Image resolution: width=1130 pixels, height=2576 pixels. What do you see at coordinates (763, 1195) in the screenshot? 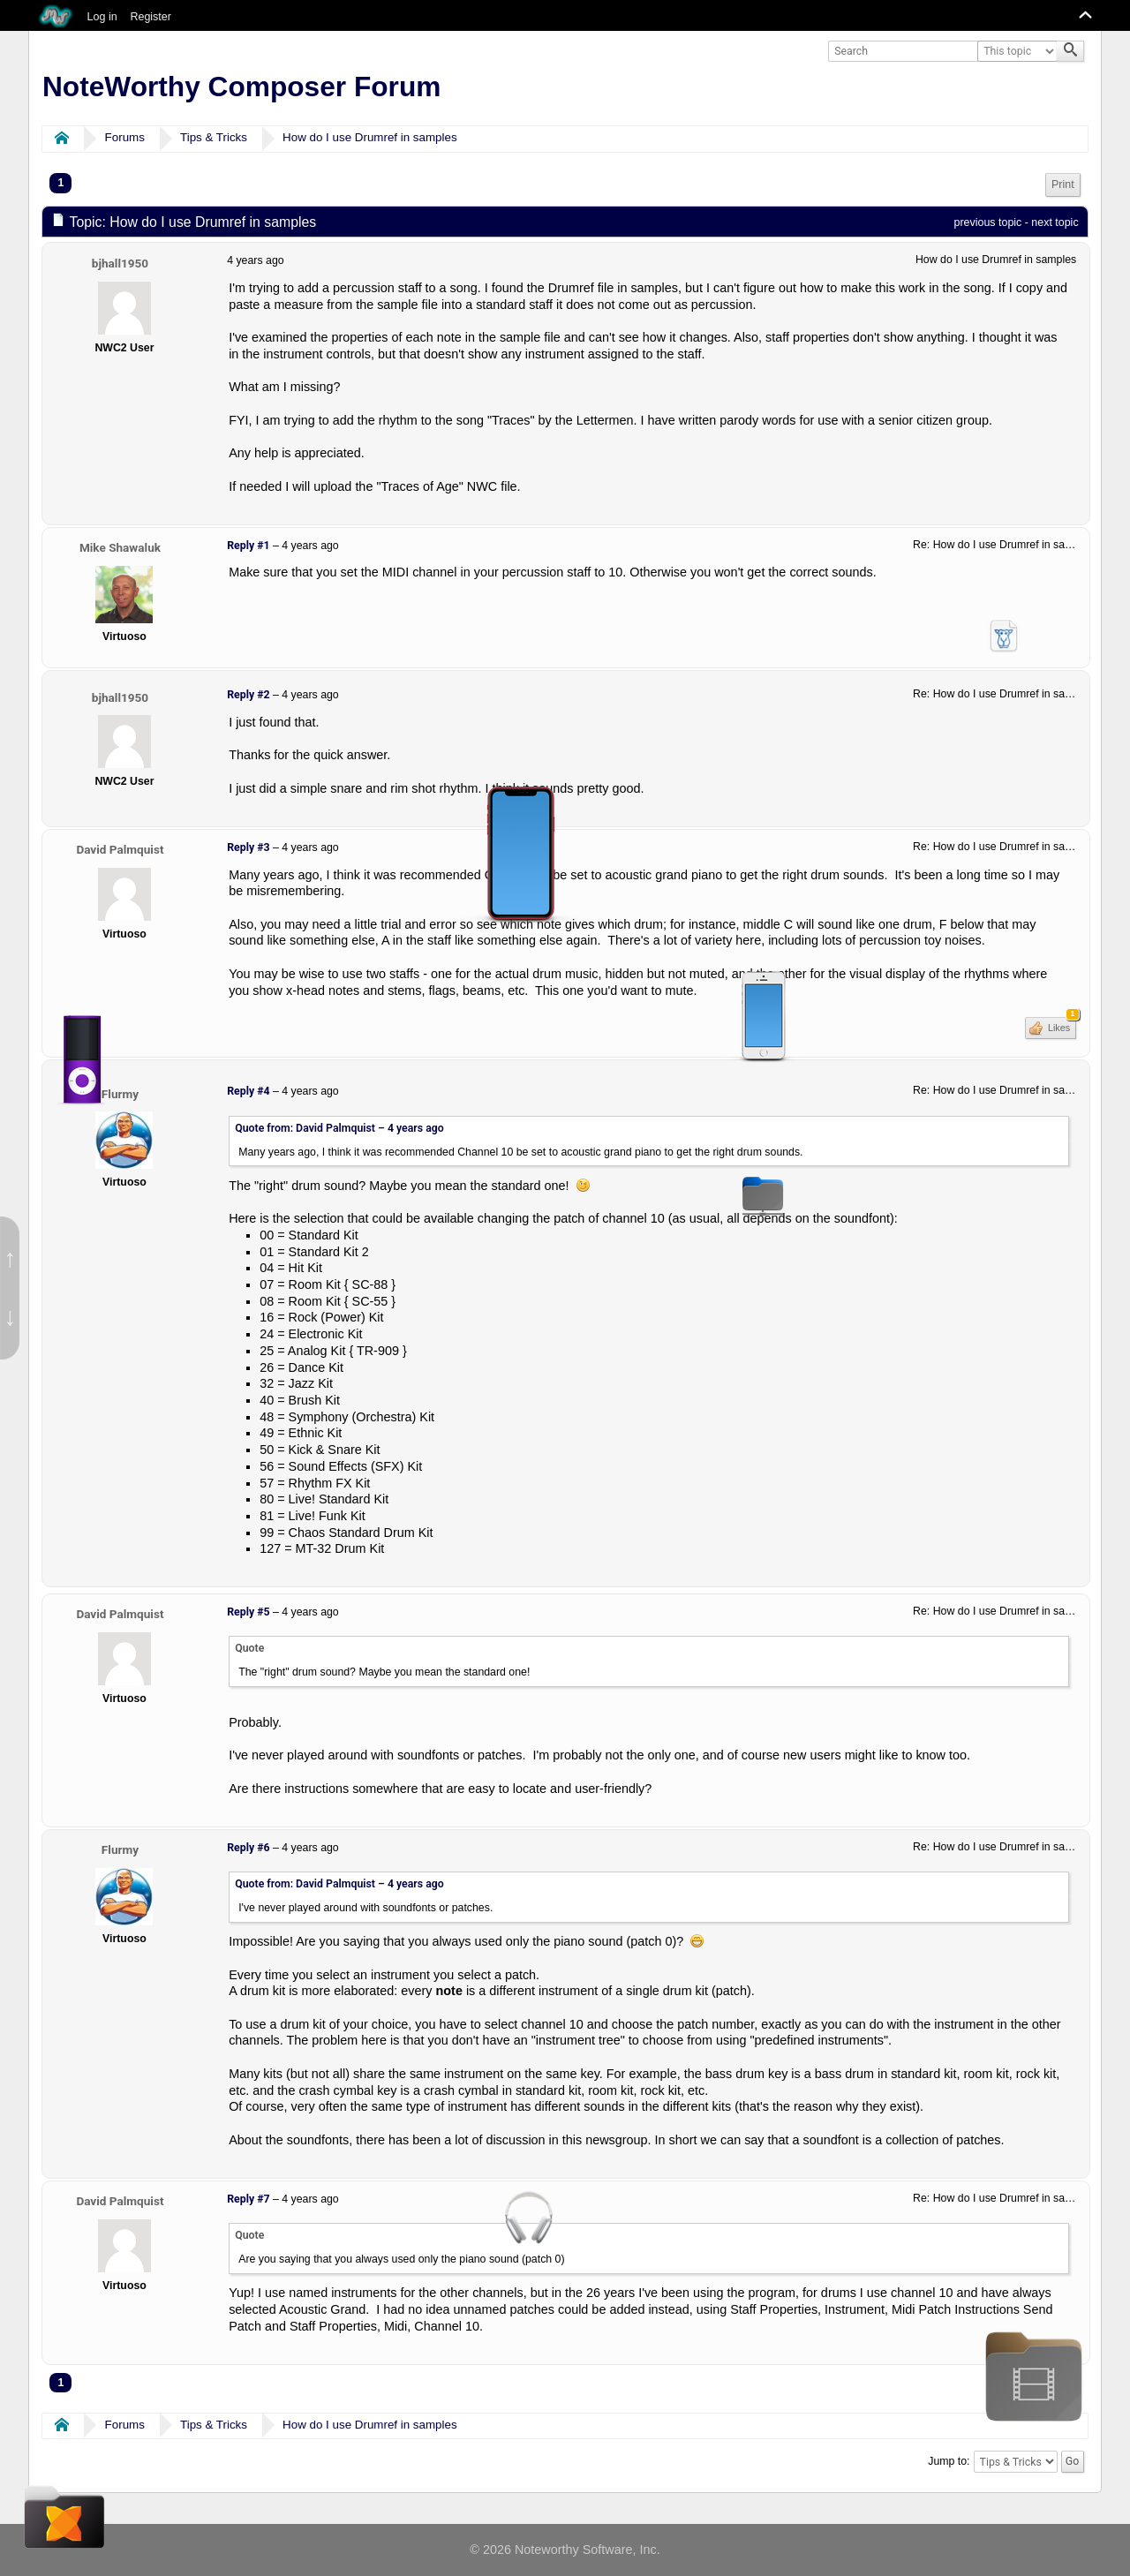
I see `access a remote or network folder` at bounding box center [763, 1195].